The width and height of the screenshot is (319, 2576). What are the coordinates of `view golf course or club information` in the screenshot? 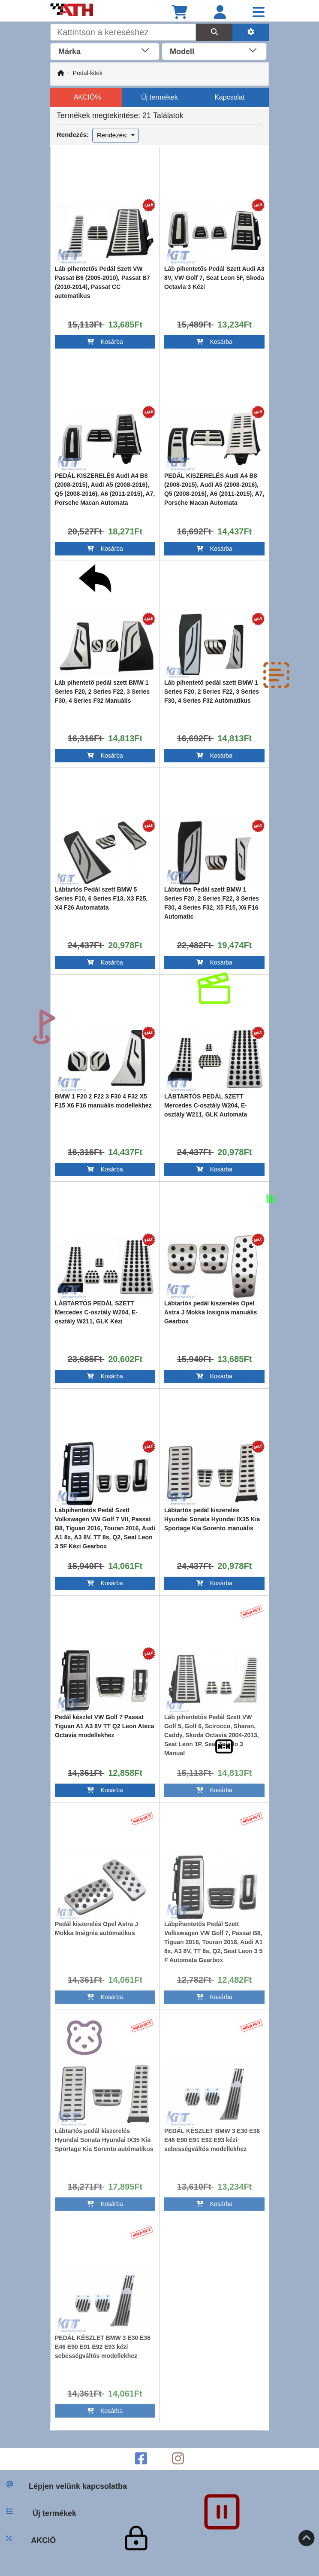 It's located at (41, 1027).